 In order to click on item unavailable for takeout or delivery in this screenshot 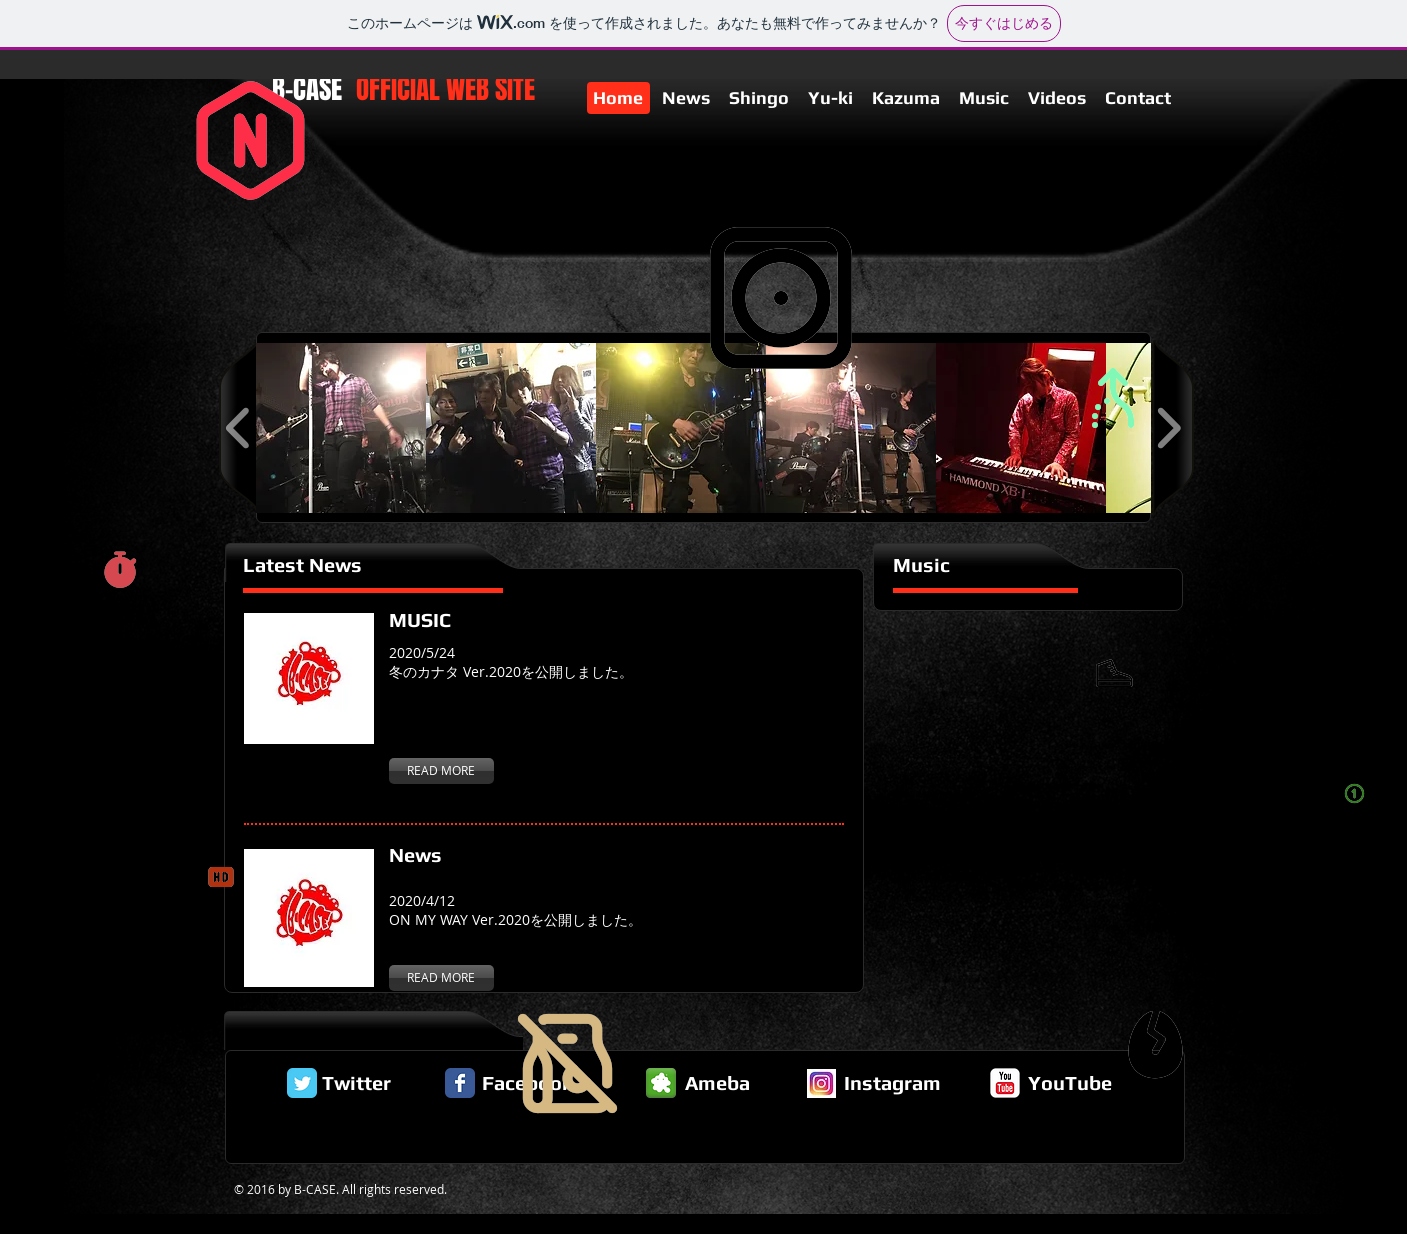, I will do `click(567, 1063)`.